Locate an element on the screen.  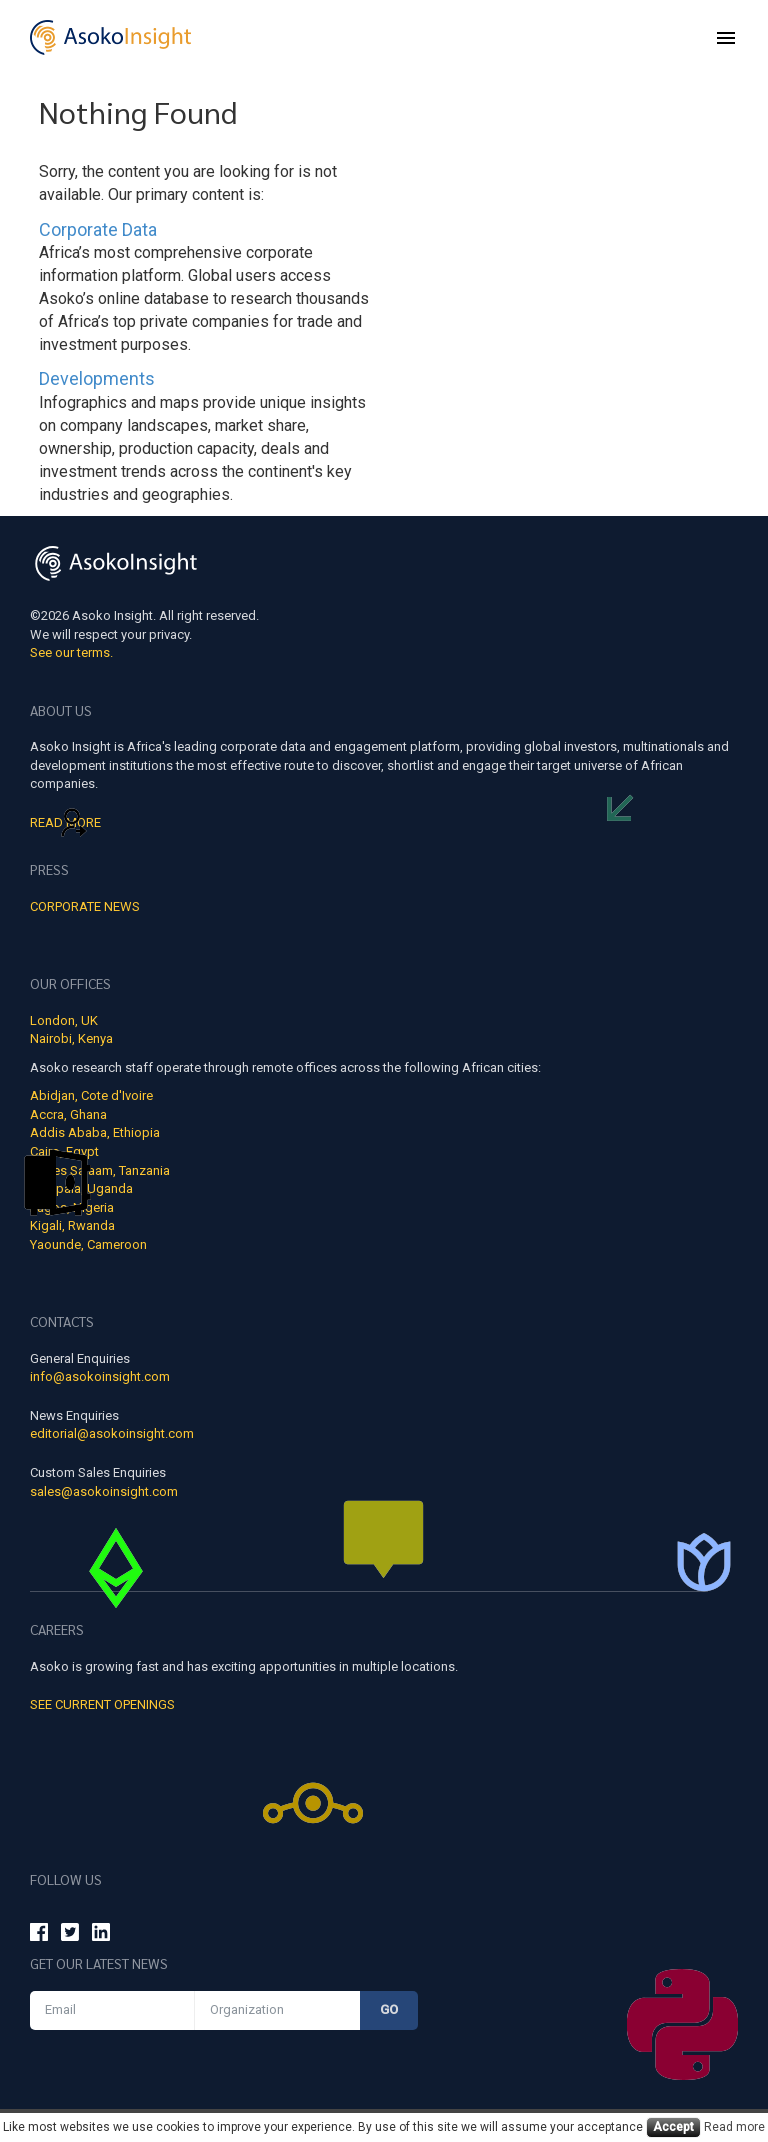
share user profile with others is located at coordinates (72, 823).